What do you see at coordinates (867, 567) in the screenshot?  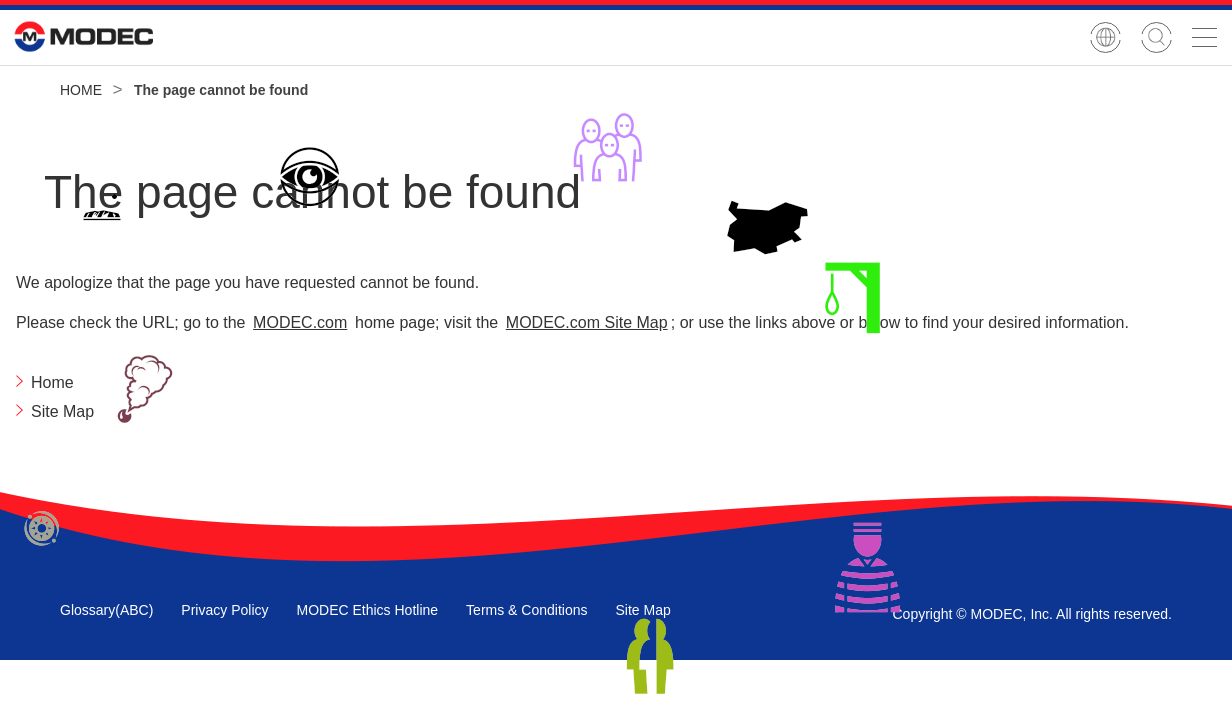 I see `indicates a prisoner or convict character in a game` at bounding box center [867, 567].